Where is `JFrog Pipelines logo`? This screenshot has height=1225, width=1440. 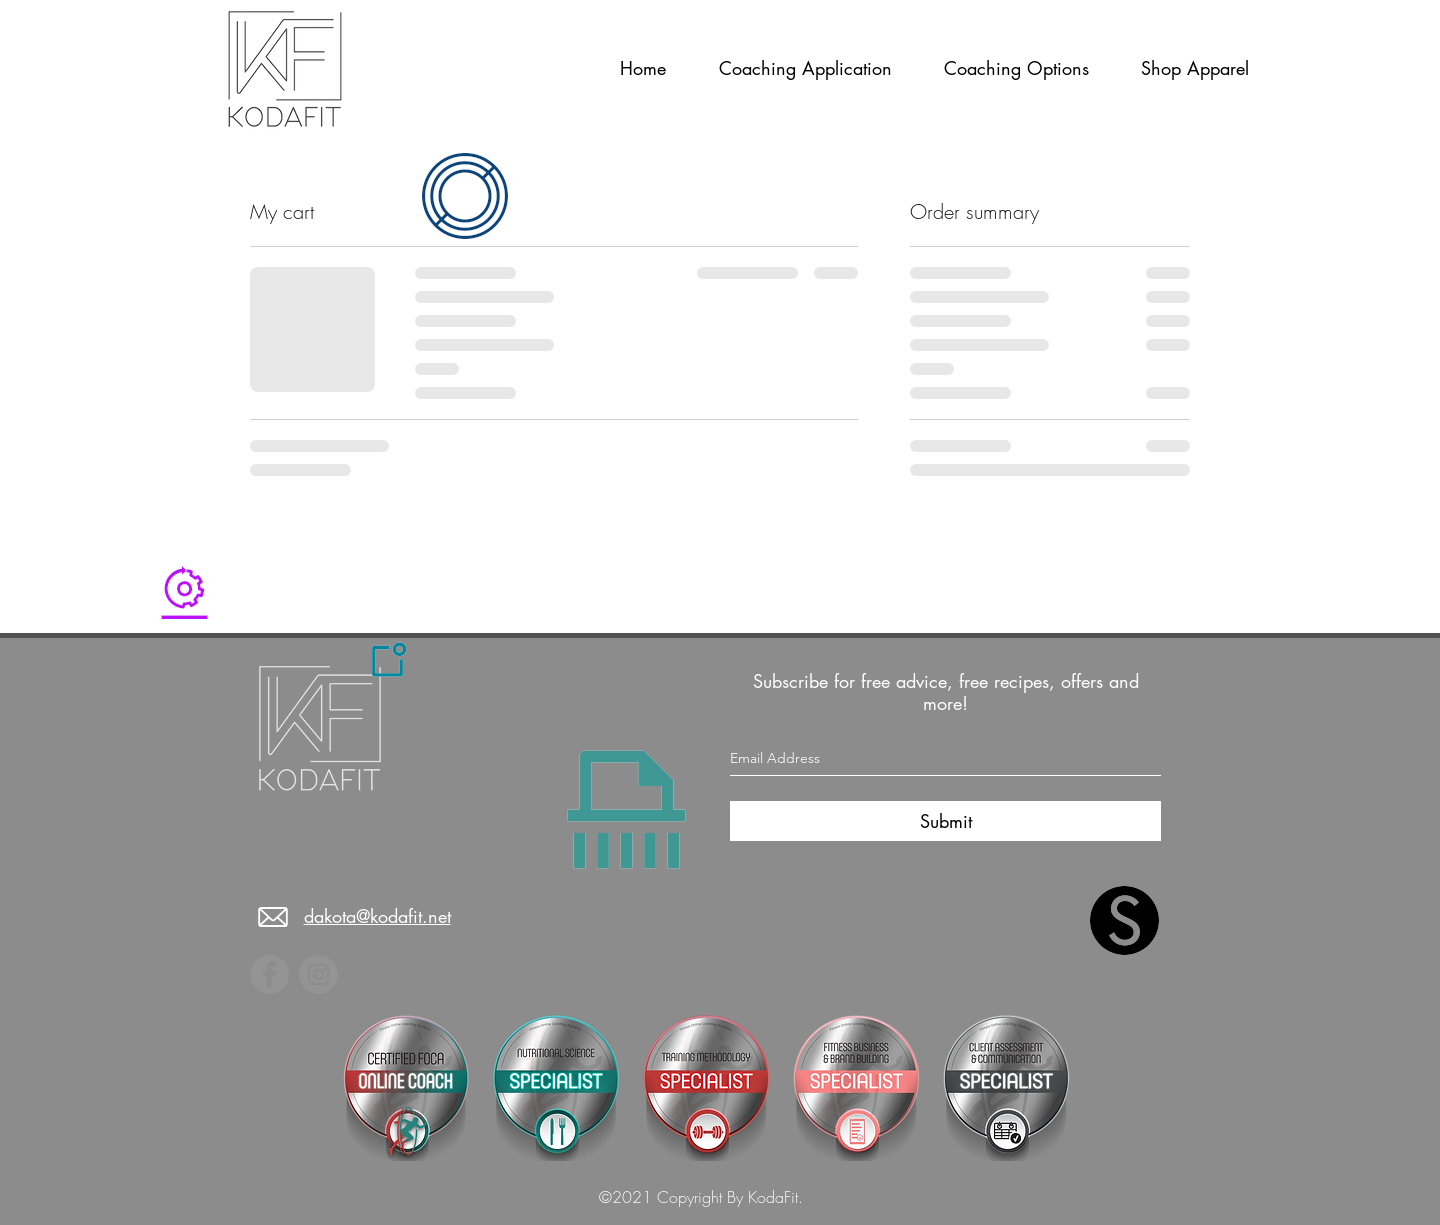 JFrog Pipelines logo is located at coordinates (184, 592).